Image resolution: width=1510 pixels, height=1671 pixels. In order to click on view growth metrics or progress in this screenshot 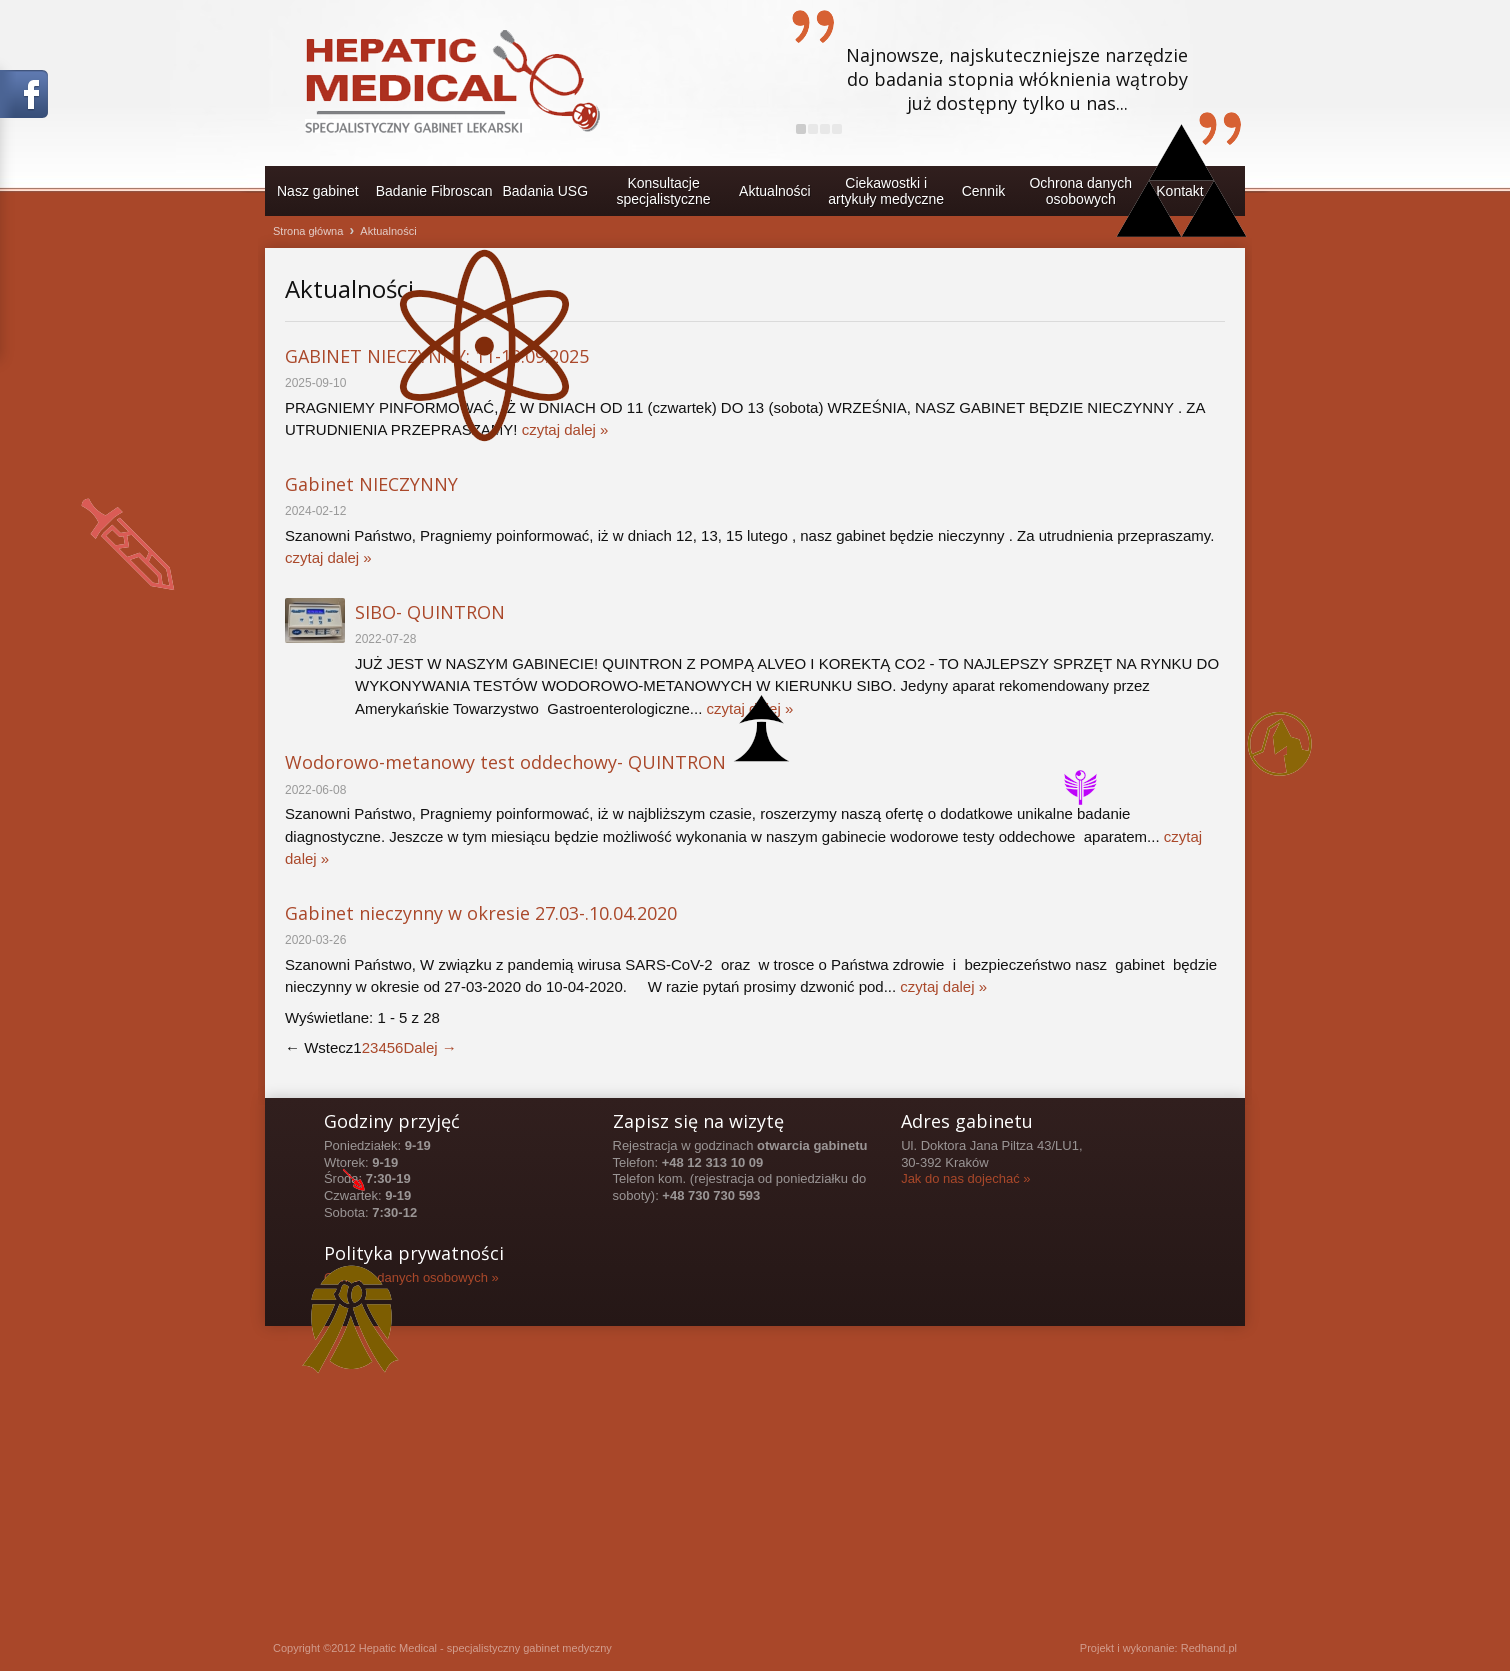, I will do `click(761, 727)`.